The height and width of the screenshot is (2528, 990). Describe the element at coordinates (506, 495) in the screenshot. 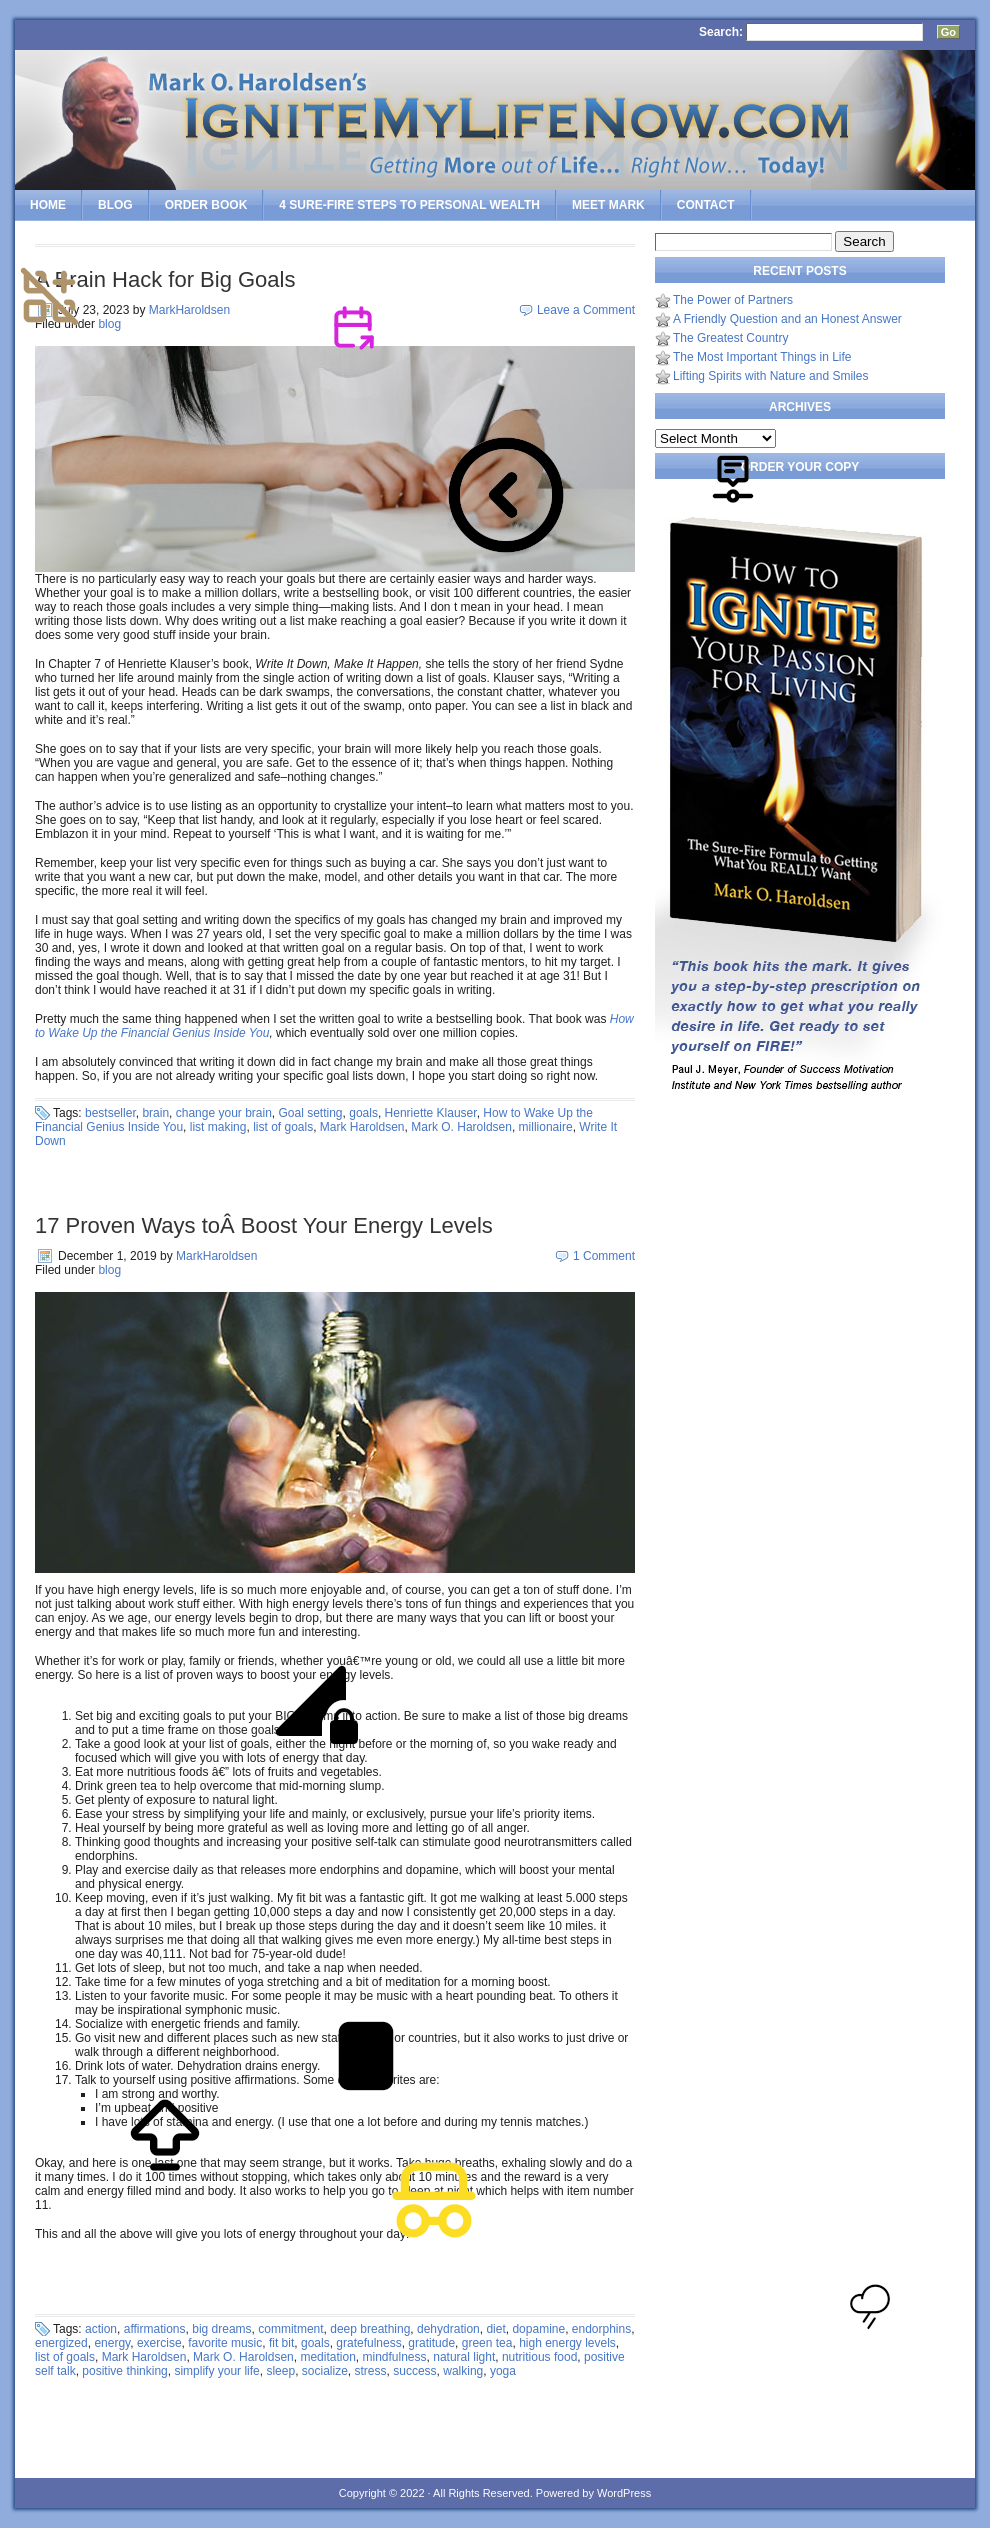

I see `go back to the previous screen` at that location.